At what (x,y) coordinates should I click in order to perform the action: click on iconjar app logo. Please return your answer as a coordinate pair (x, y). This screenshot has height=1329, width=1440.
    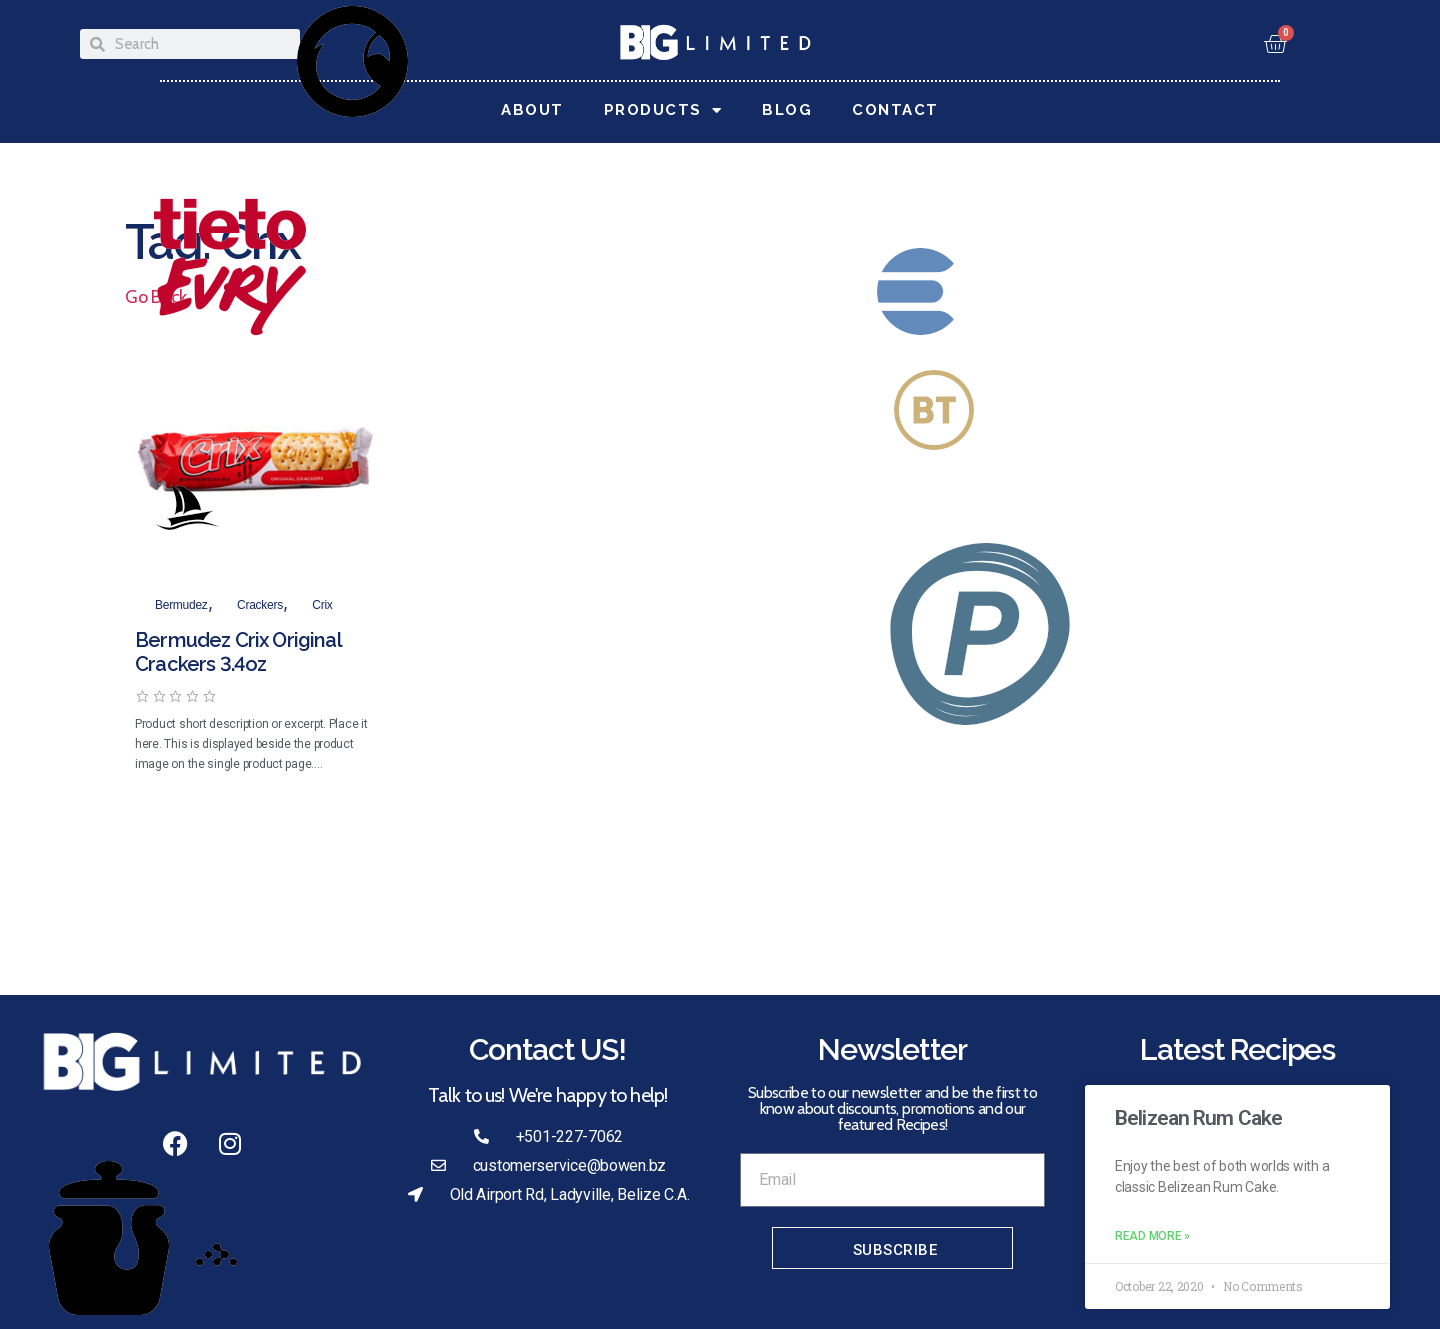
    Looking at the image, I should click on (109, 1238).